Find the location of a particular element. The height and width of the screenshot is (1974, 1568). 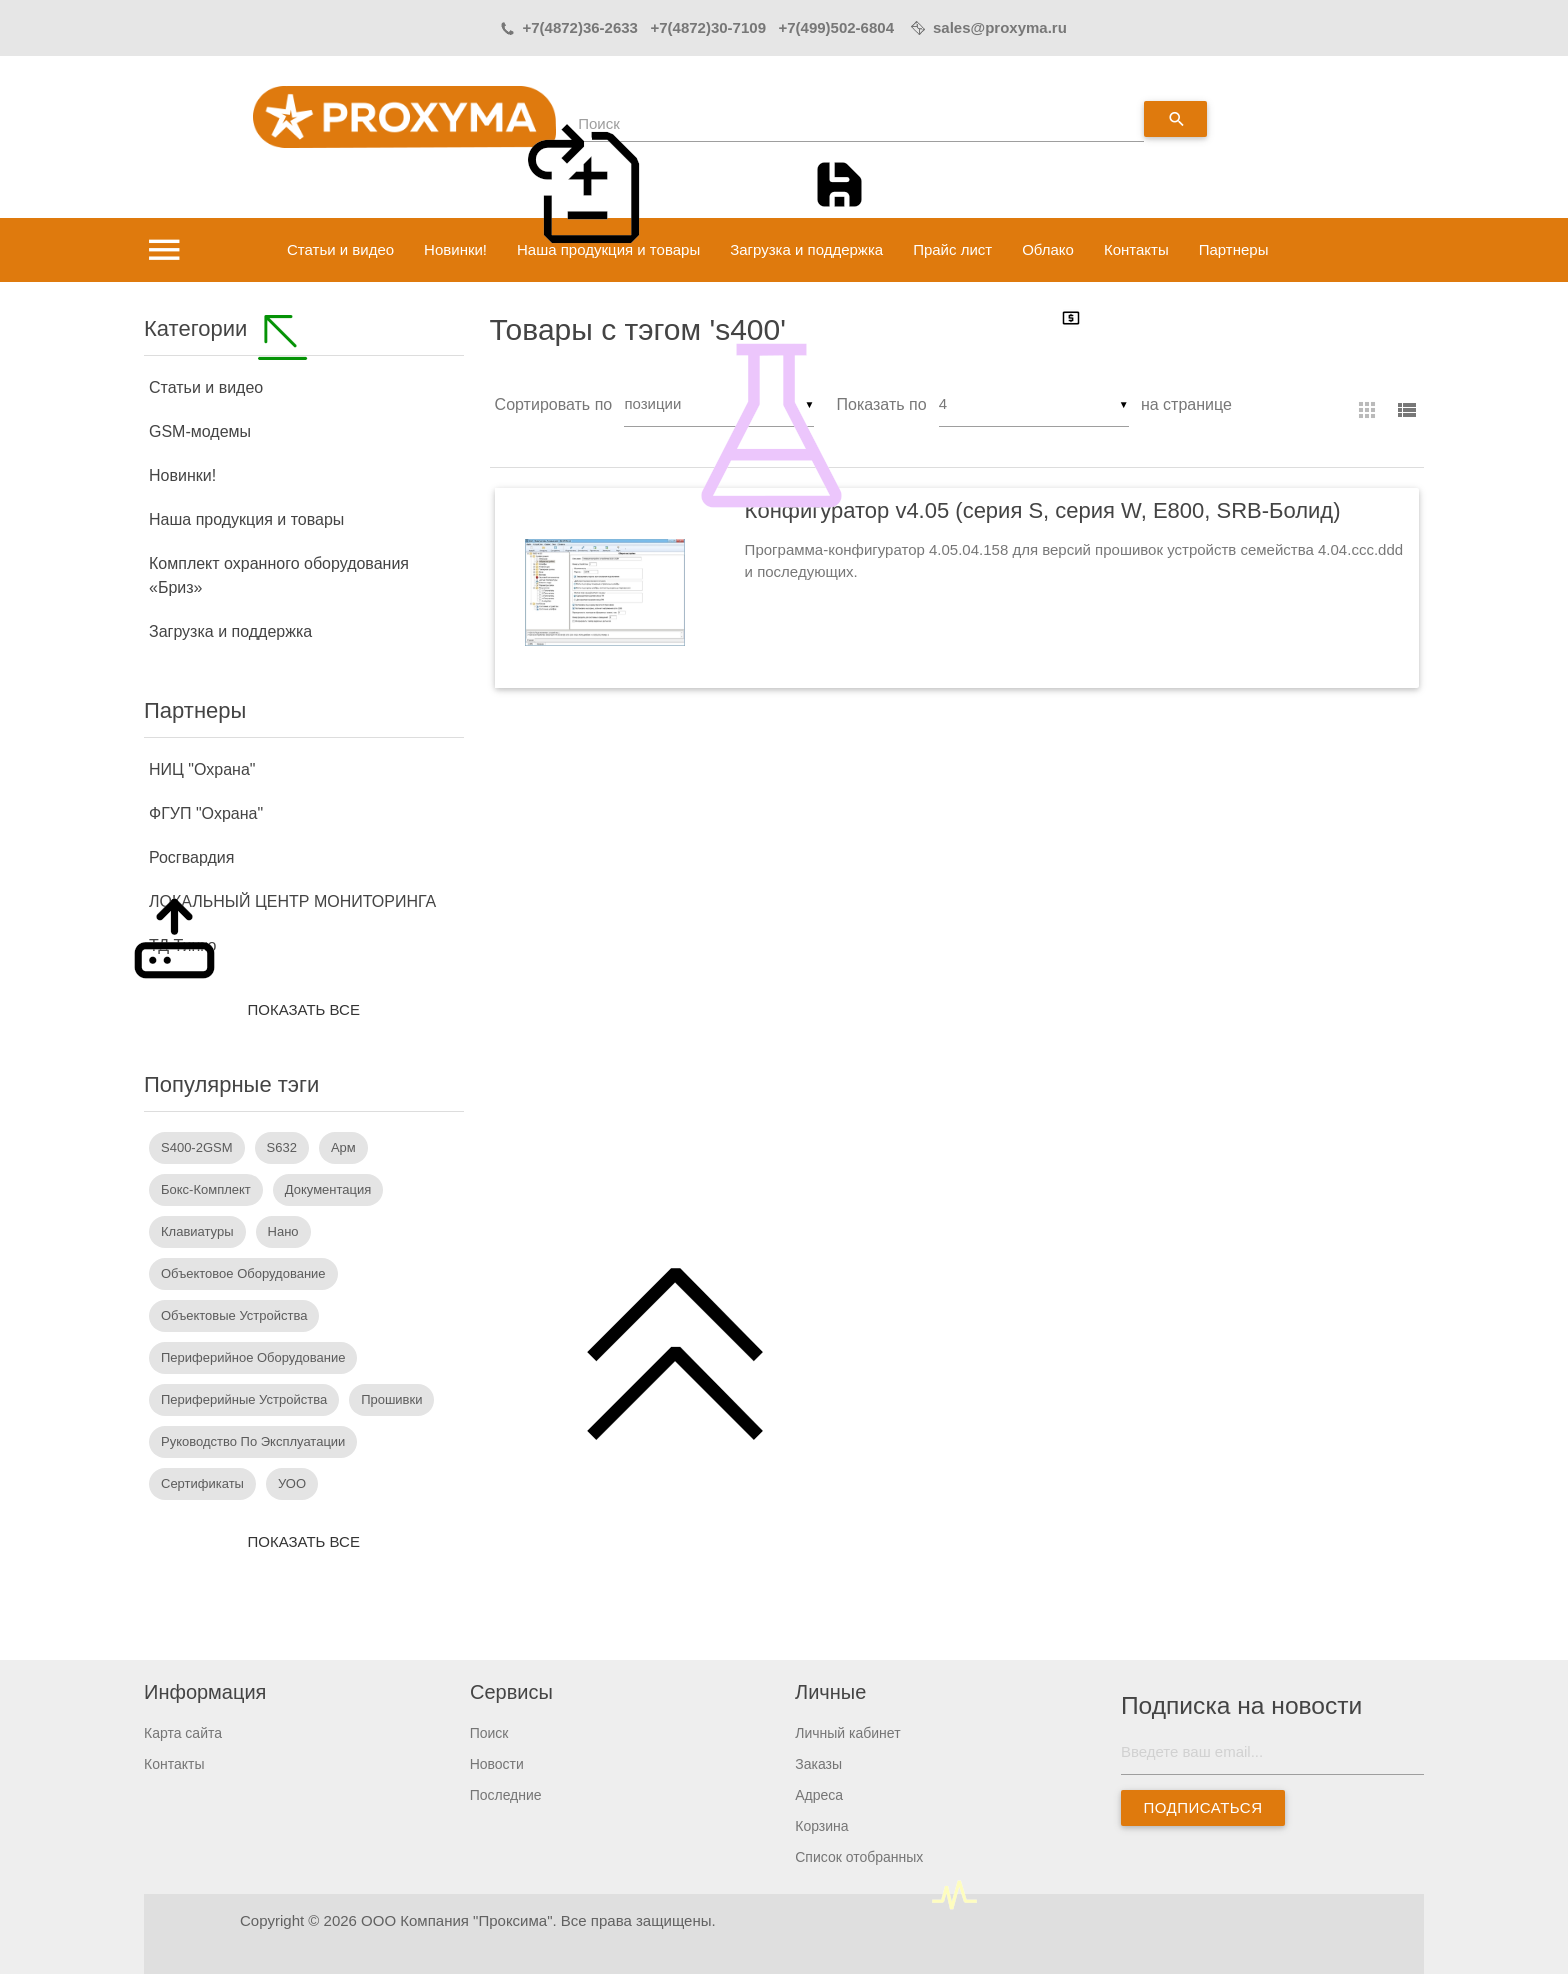

access experimental or beta features is located at coordinates (771, 425).